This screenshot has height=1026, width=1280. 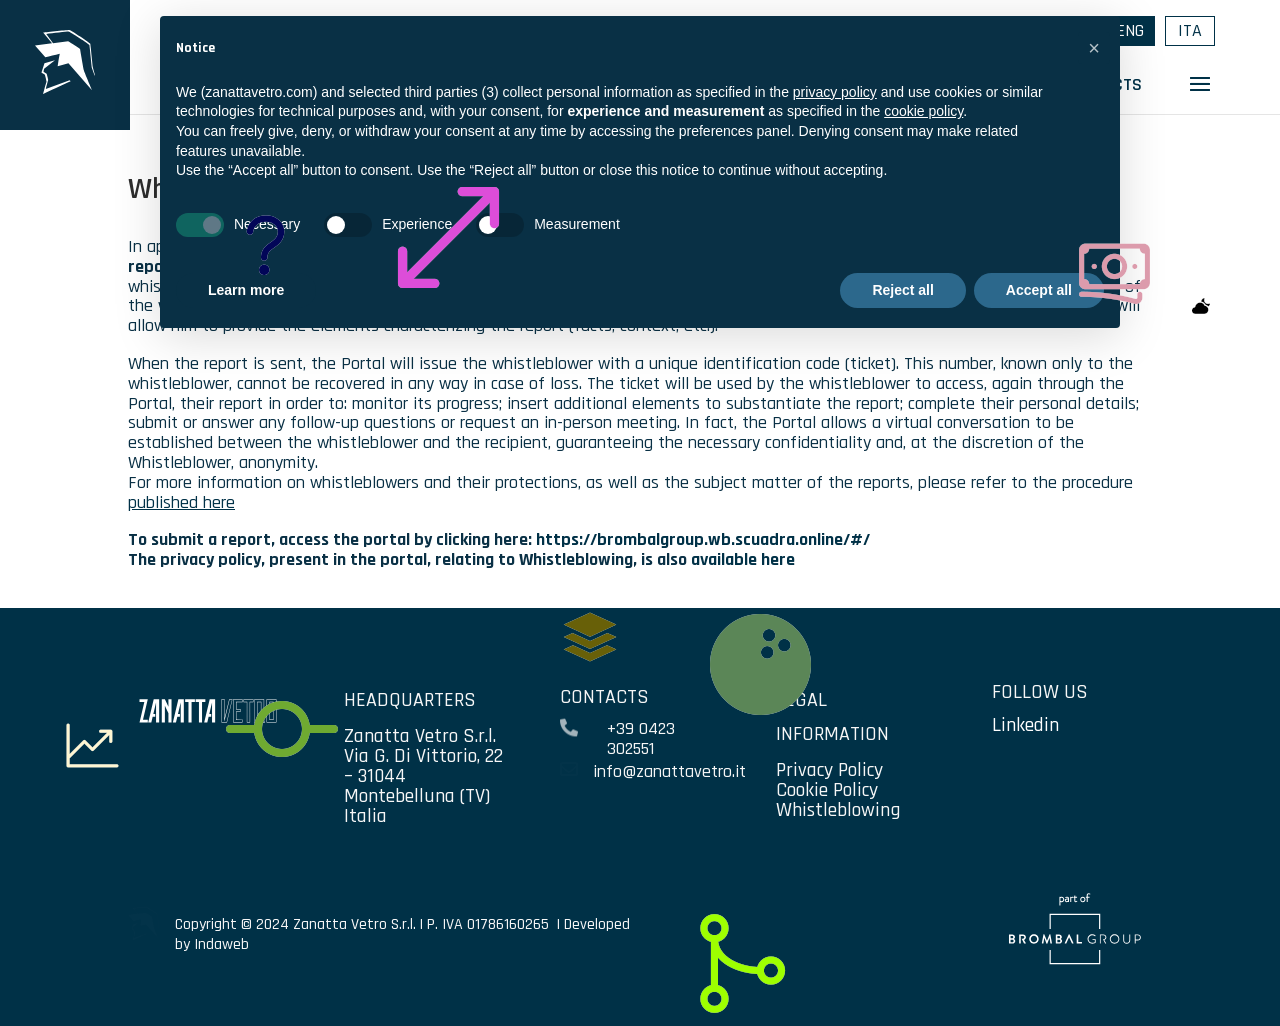 What do you see at coordinates (265, 246) in the screenshot?
I see `access help or support resources` at bounding box center [265, 246].